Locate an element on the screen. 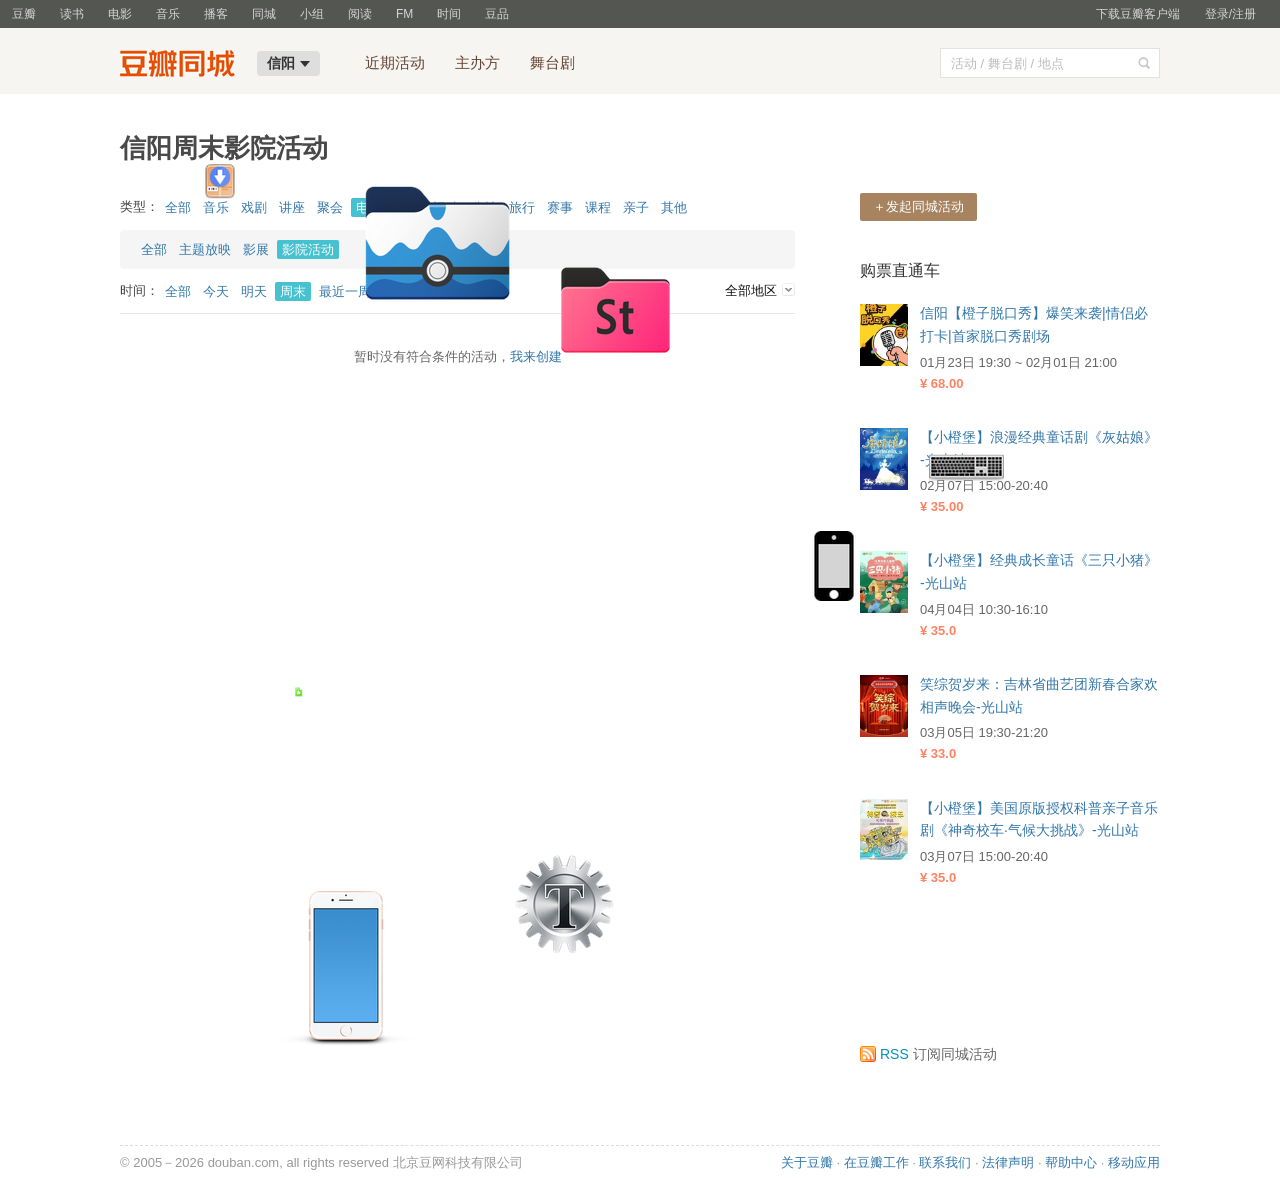  access text behavior settings in iMovie is located at coordinates (564, 904).